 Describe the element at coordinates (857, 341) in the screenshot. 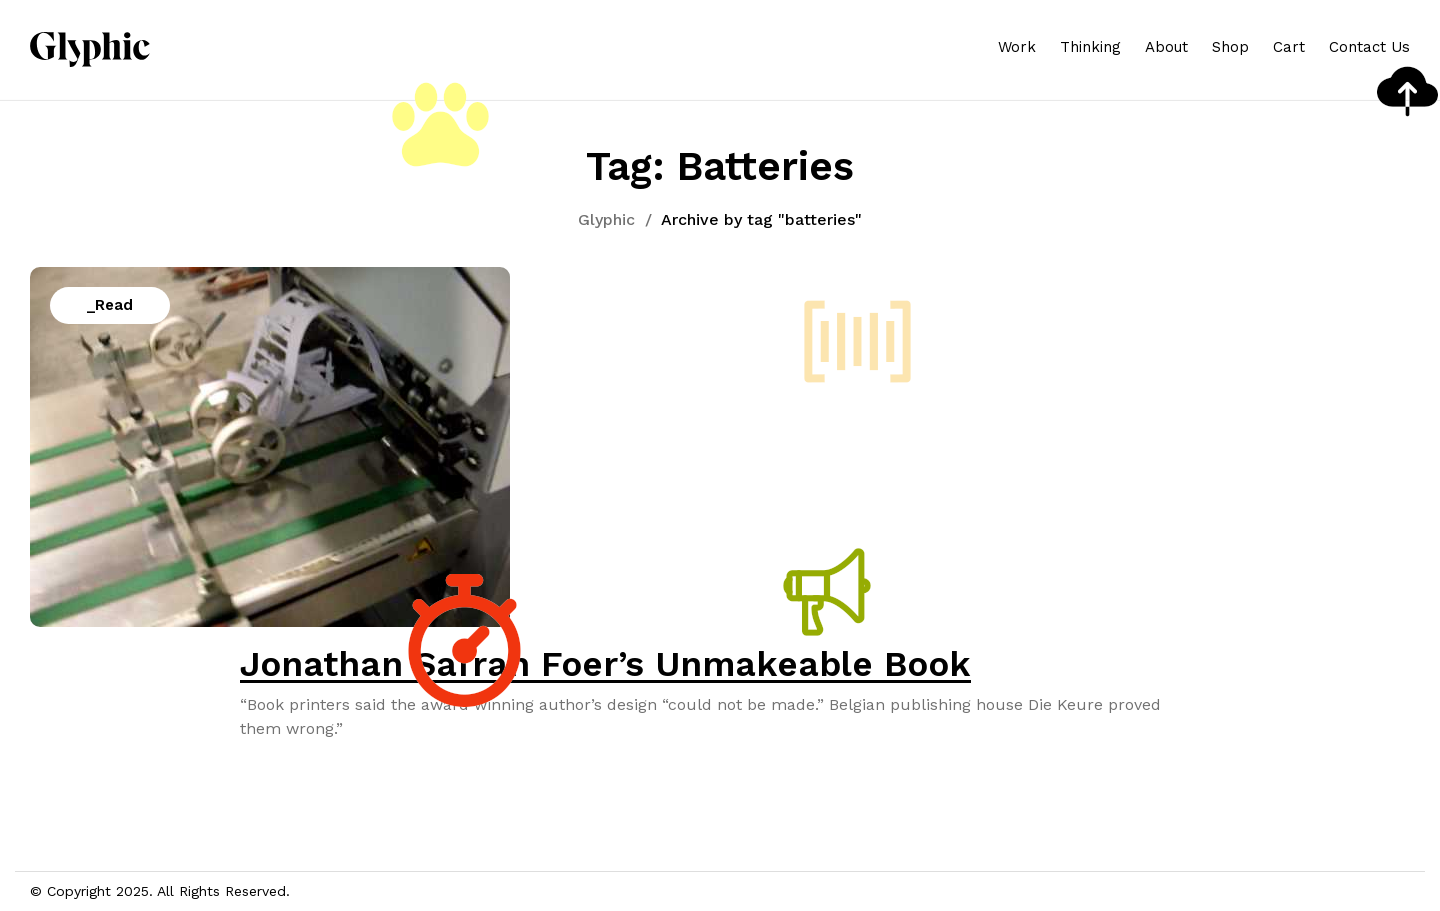

I see `scan a barcode` at that location.